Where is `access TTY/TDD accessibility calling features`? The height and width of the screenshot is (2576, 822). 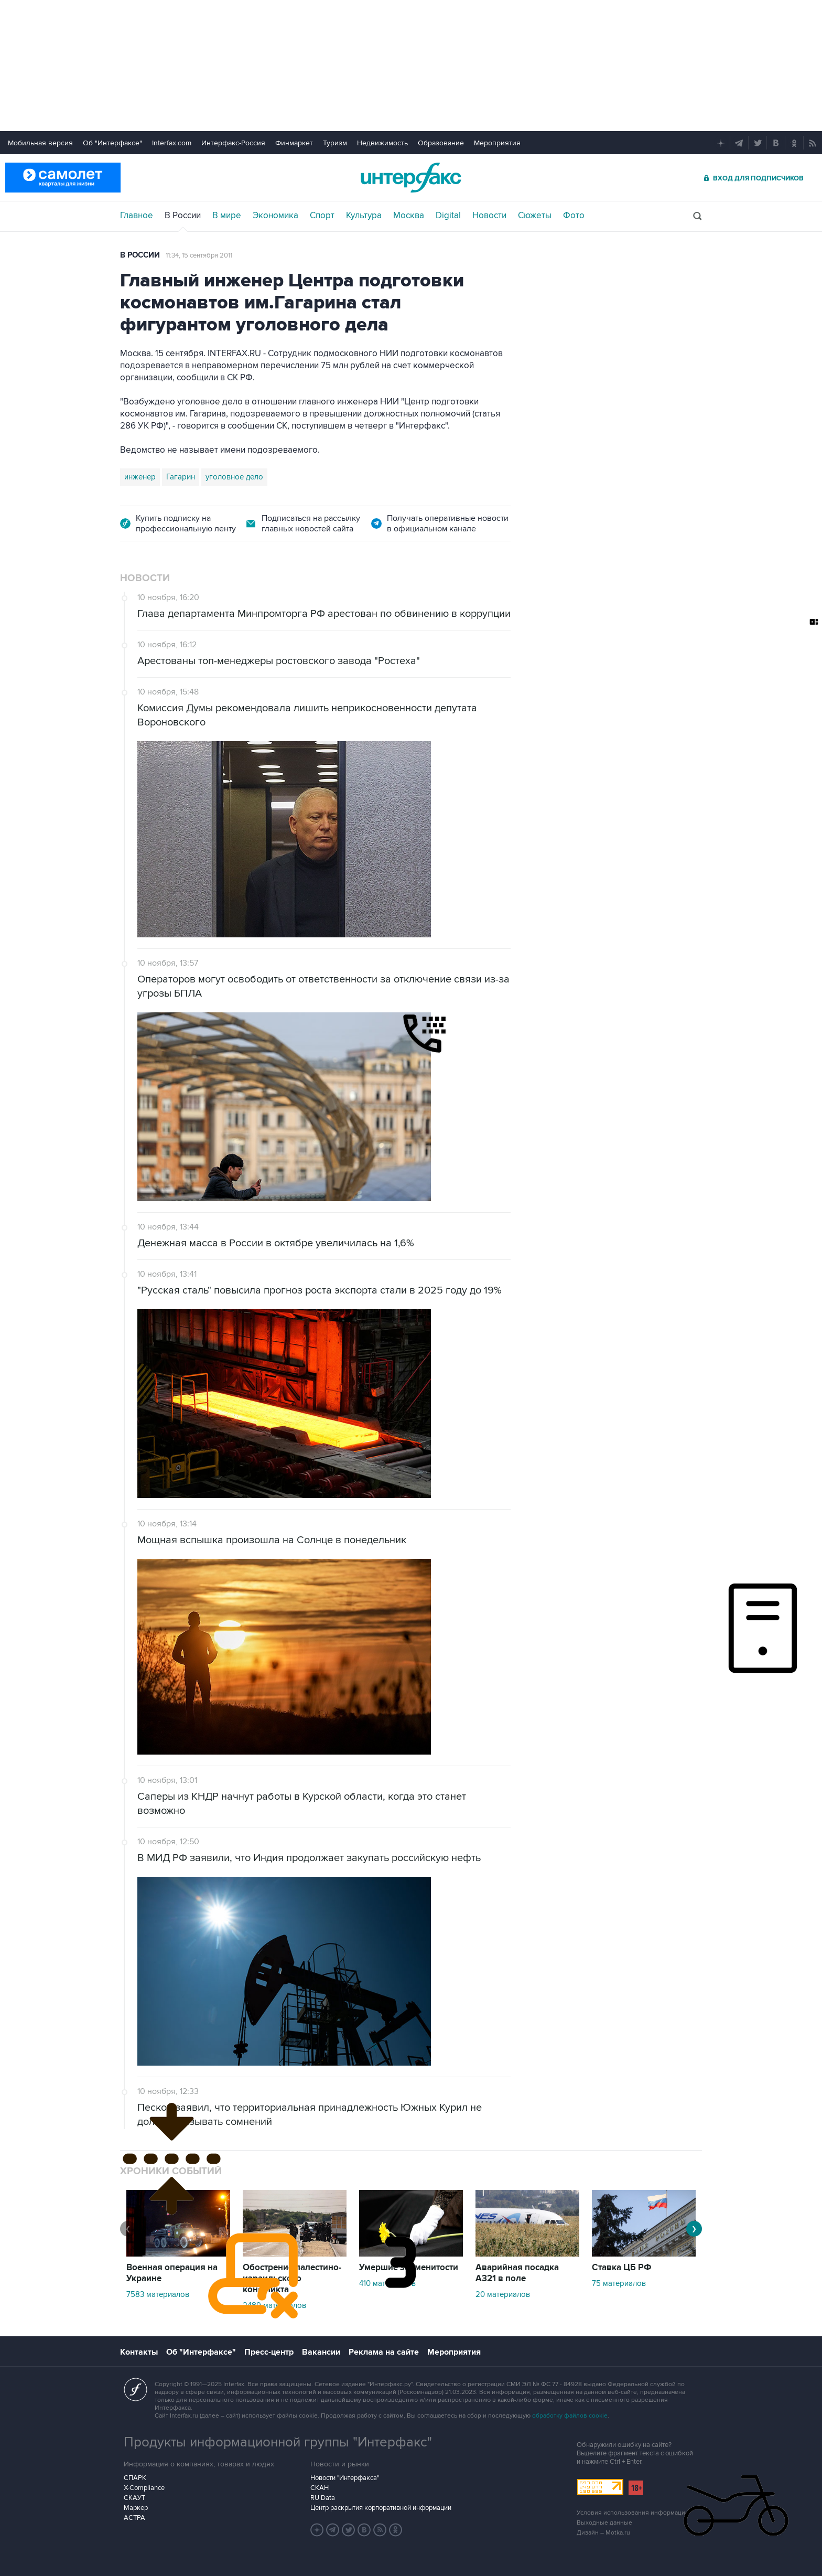 access TTY/TDD accessibility calling features is located at coordinates (424, 1033).